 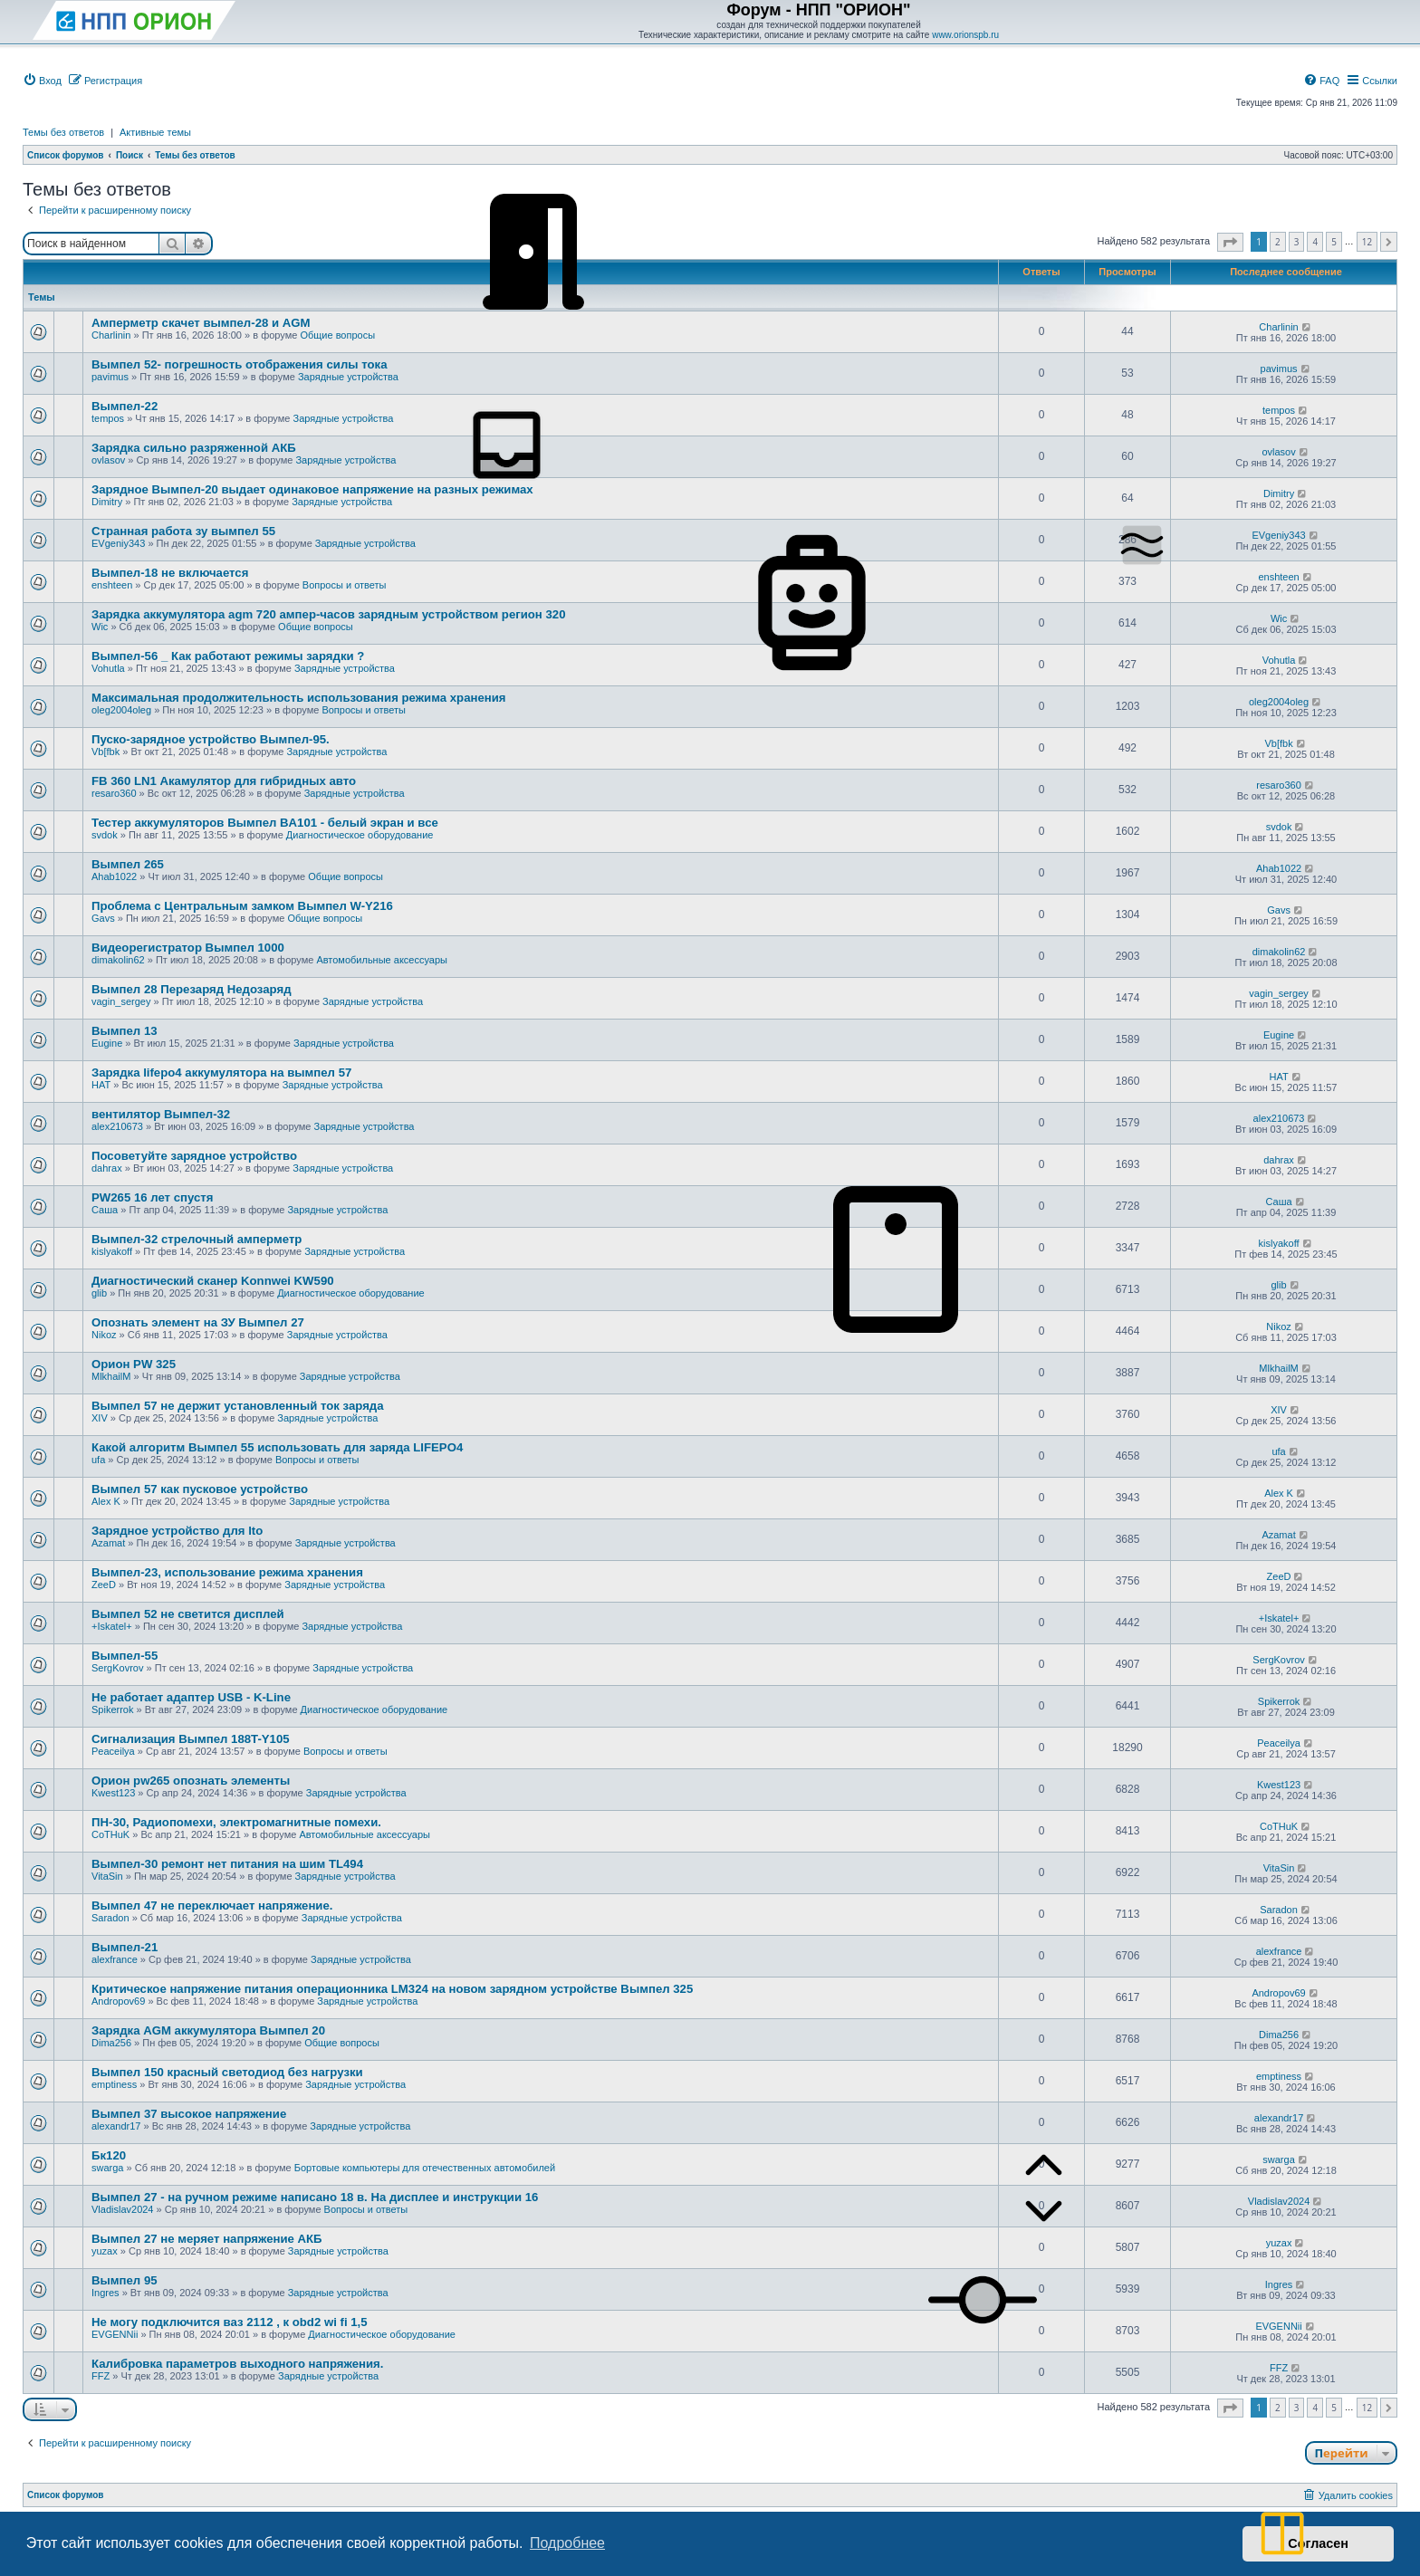 I want to click on tablet device with front-facing camera, so click(x=896, y=1259).